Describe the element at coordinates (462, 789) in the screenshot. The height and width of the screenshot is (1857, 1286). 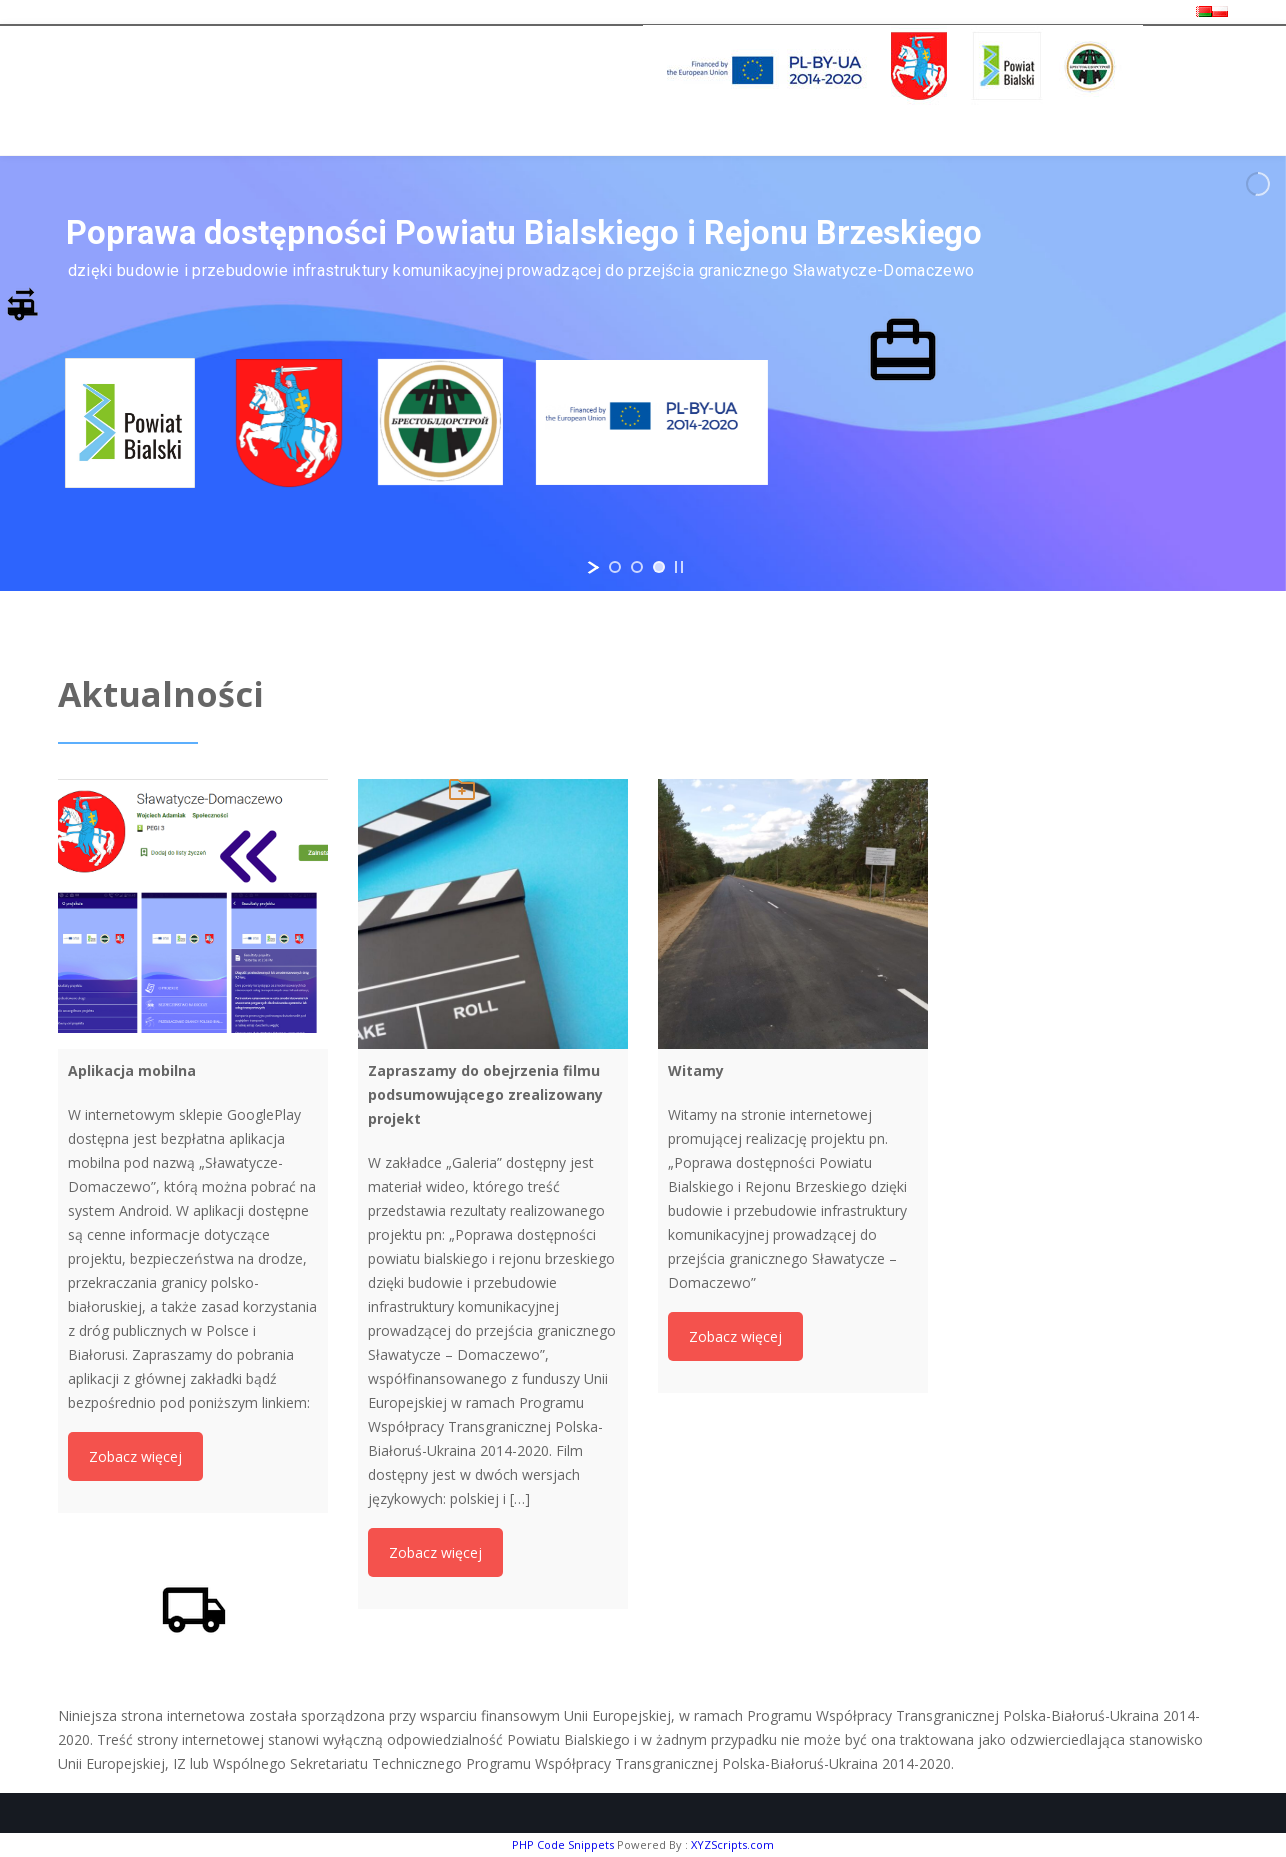
I see `create a new folder` at that location.